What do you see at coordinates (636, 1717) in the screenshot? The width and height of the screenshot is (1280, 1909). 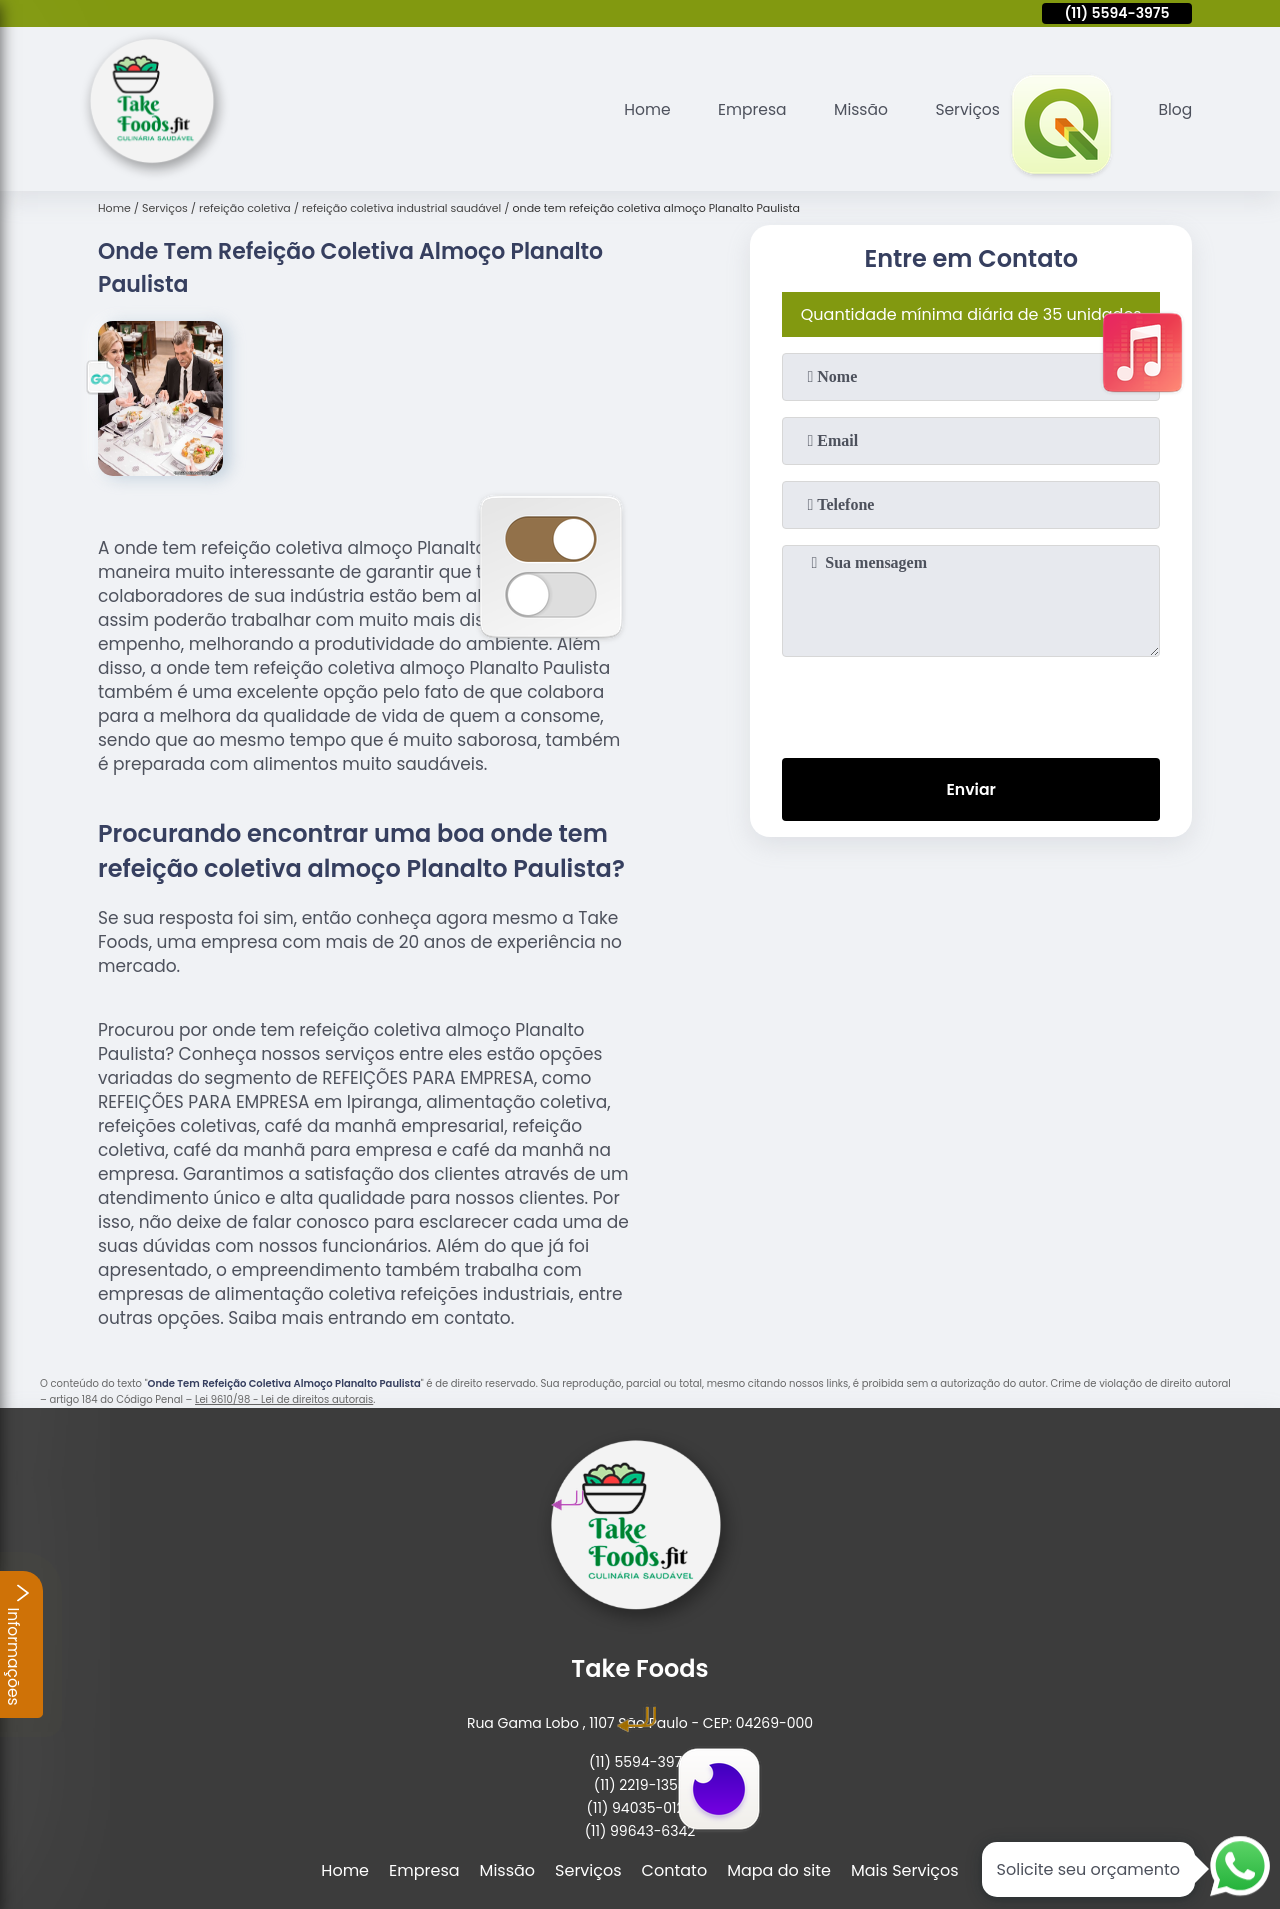 I see `reply to all recipients in an email thread` at bounding box center [636, 1717].